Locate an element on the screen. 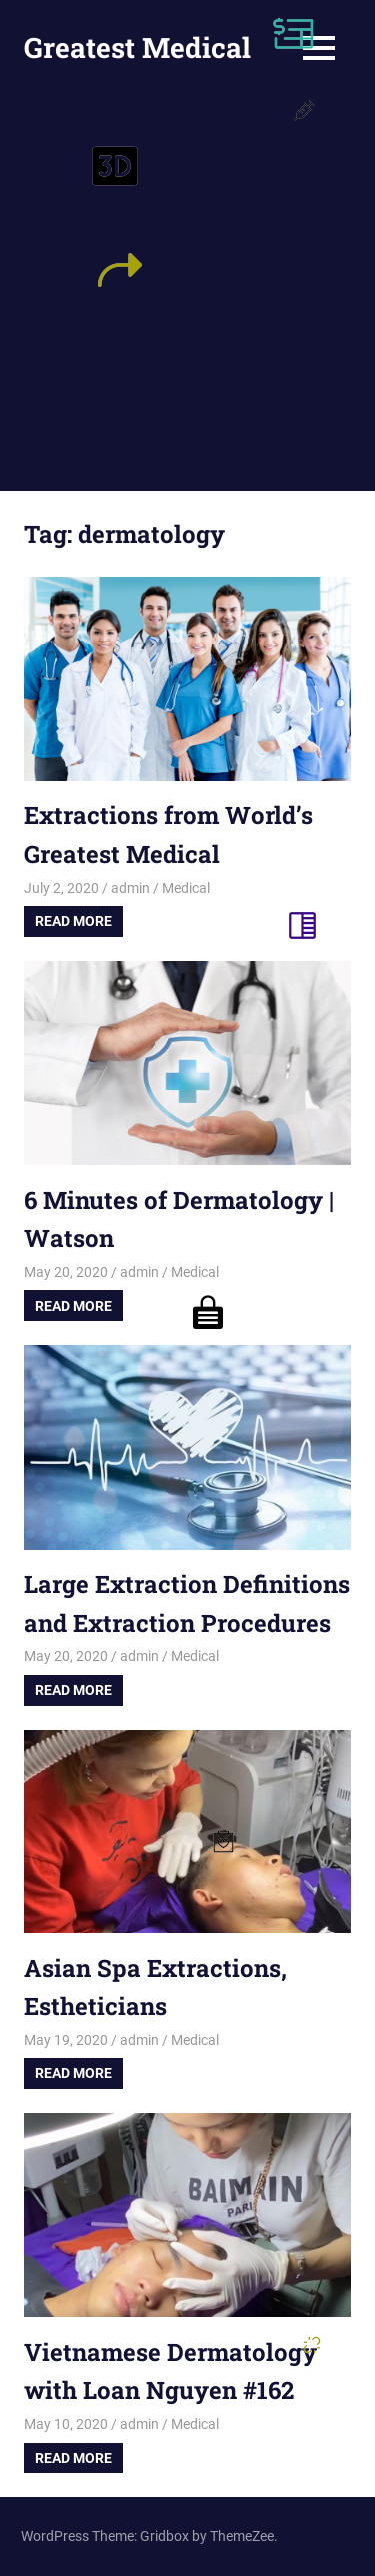 Image resolution: width=375 pixels, height=2576 pixels. switch to 3D view mode is located at coordinates (115, 166).